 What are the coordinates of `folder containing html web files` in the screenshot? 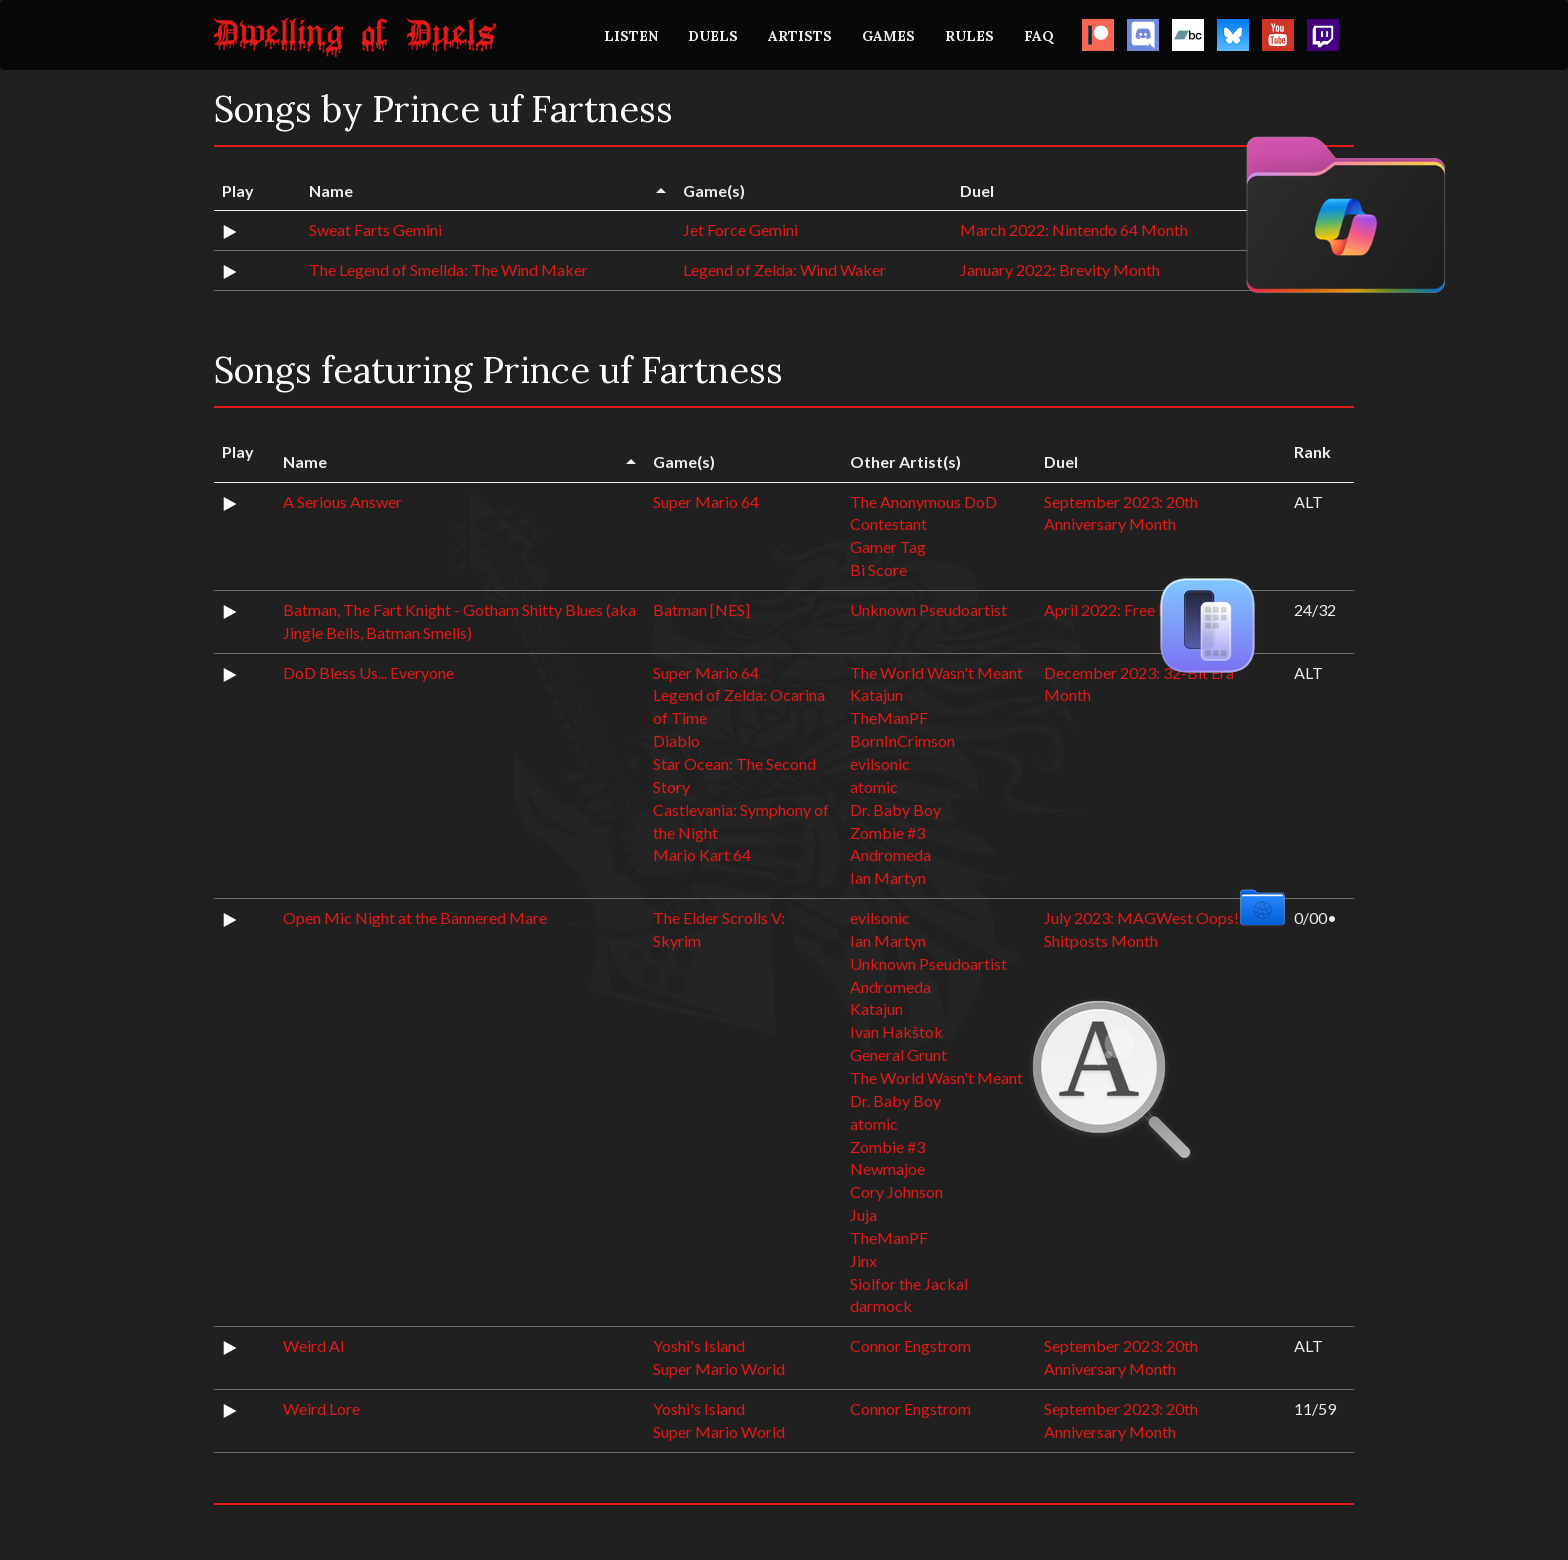 It's located at (1262, 907).